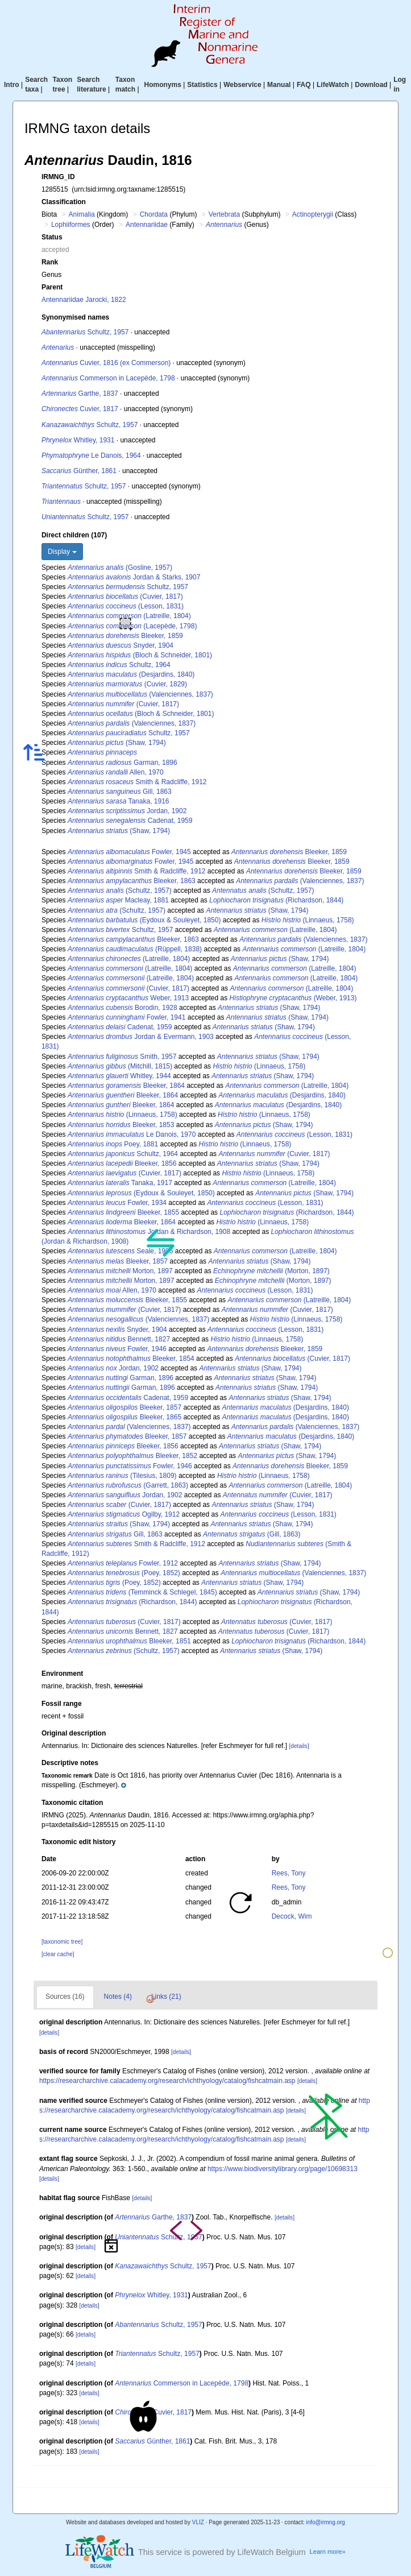 The height and width of the screenshot is (2576, 411). What do you see at coordinates (151, 1999) in the screenshot?
I see `access baseball or sports-related content` at bounding box center [151, 1999].